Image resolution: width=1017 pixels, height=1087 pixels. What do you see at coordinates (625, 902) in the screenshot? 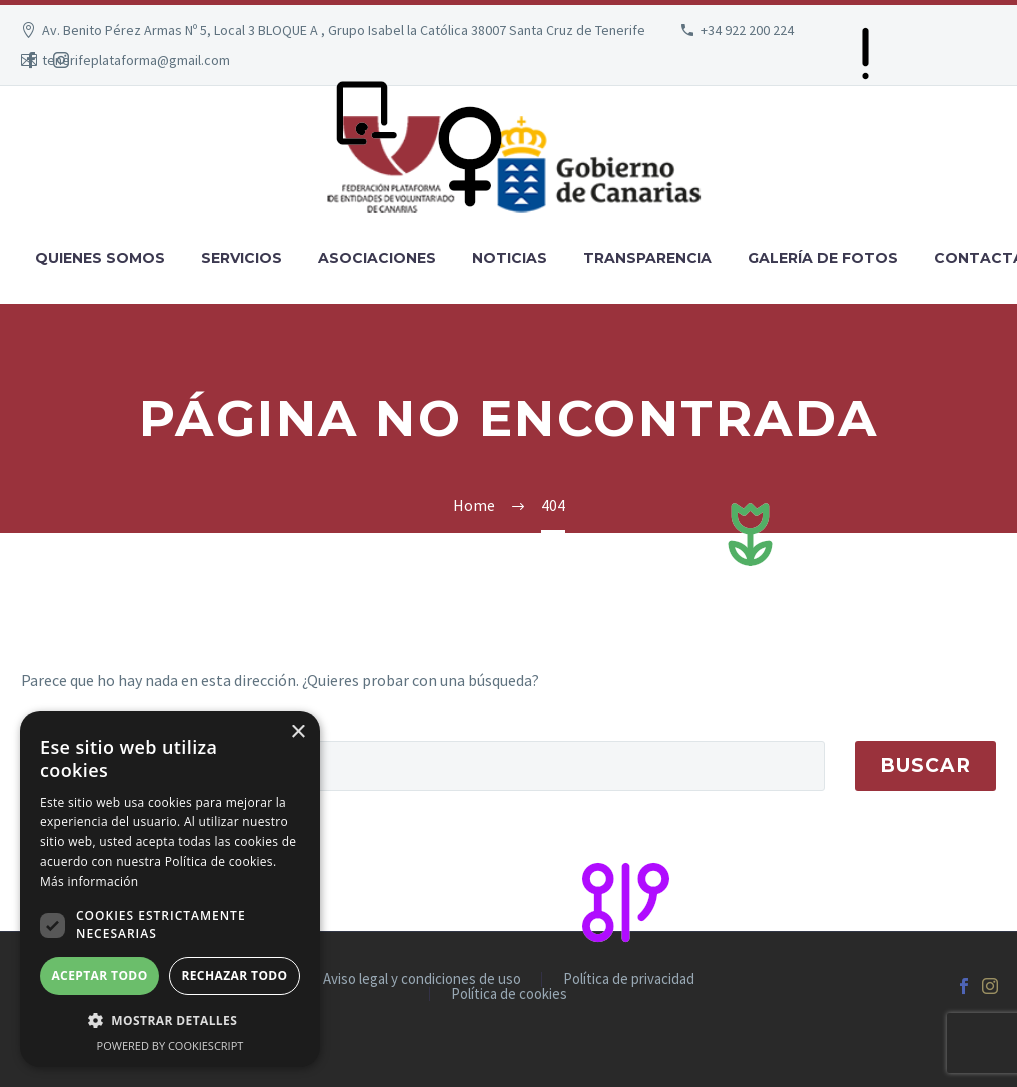
I see `view repository commit history` at bounding box center [625, 902].